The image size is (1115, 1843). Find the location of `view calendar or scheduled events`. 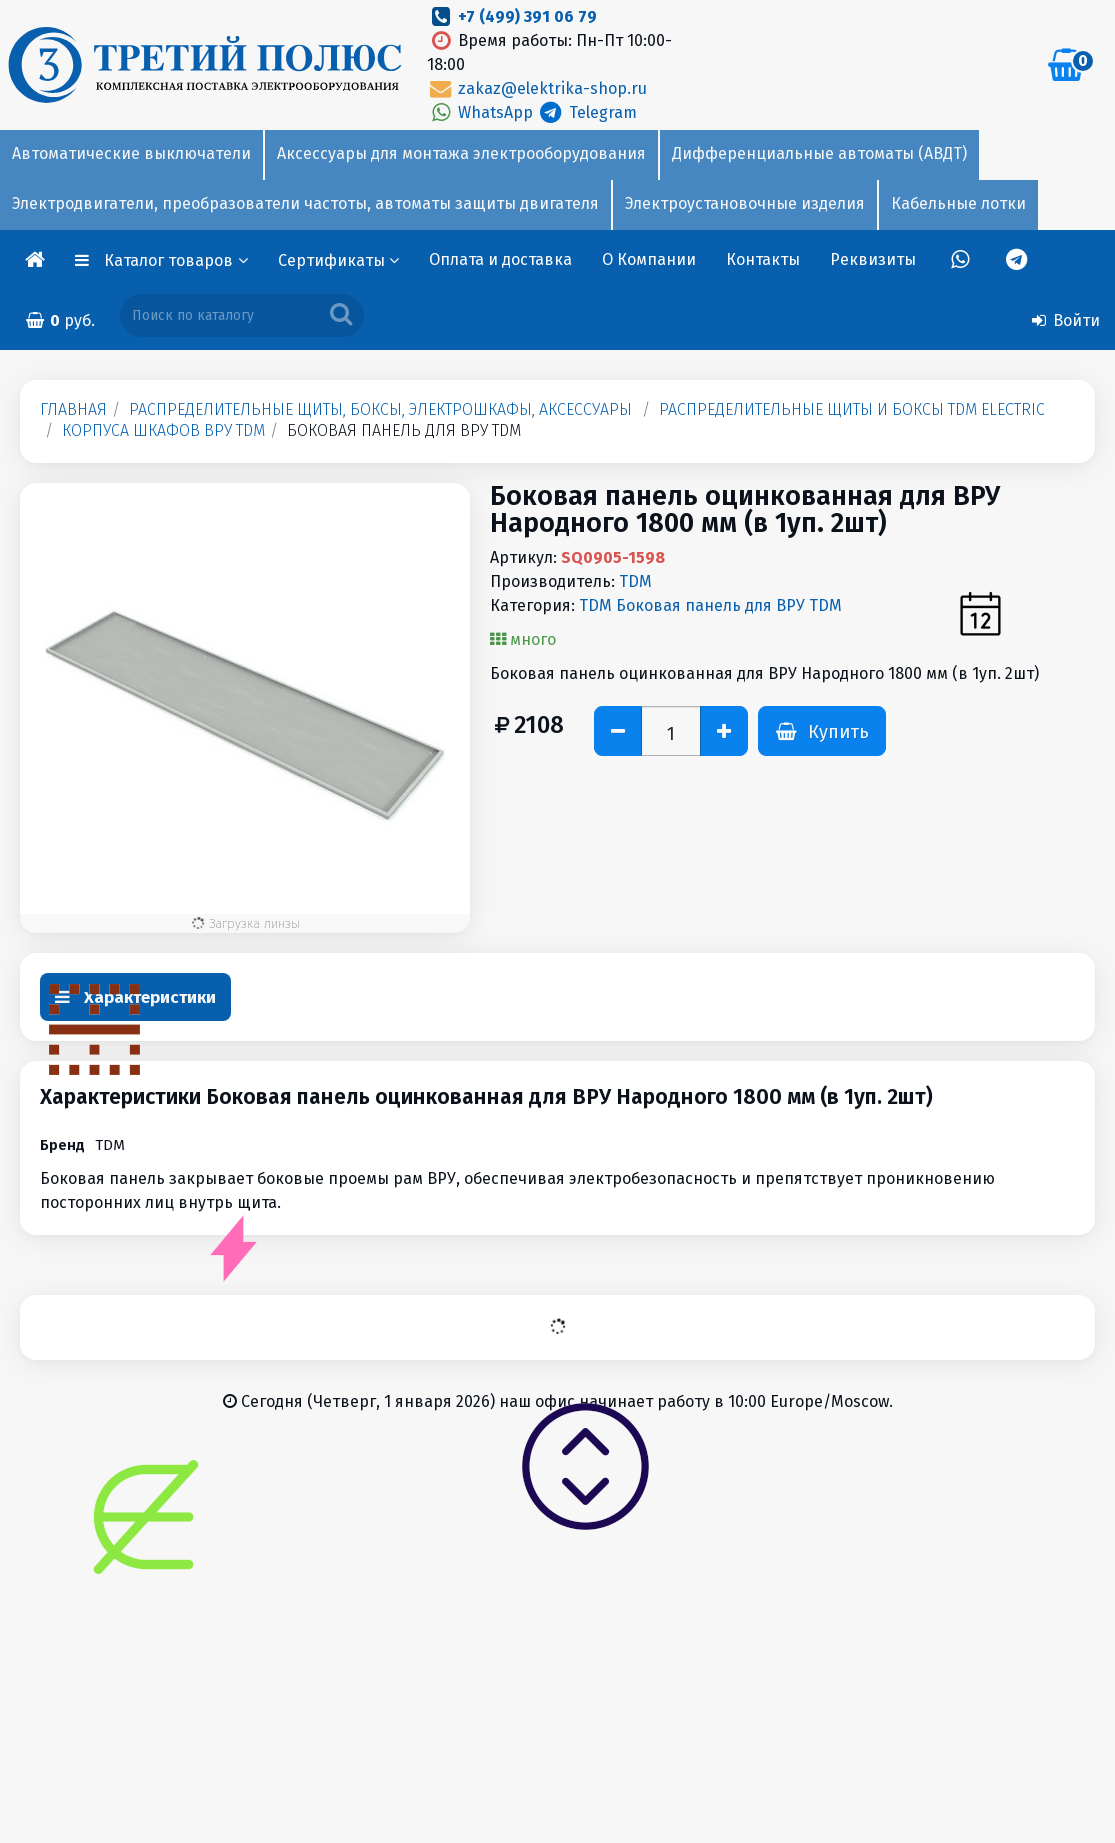

view calendar or scheduled events is located at coordinates (980, 615).